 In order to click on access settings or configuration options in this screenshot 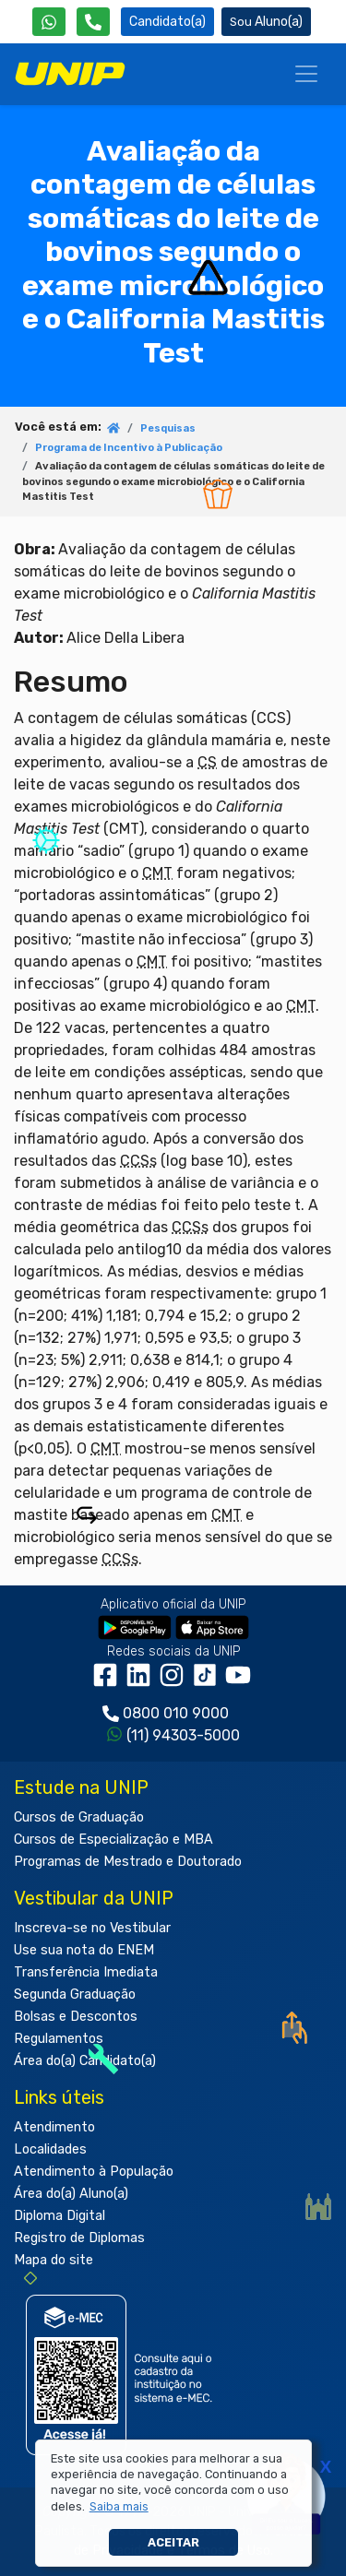, I will do `click(103, 2059)`.